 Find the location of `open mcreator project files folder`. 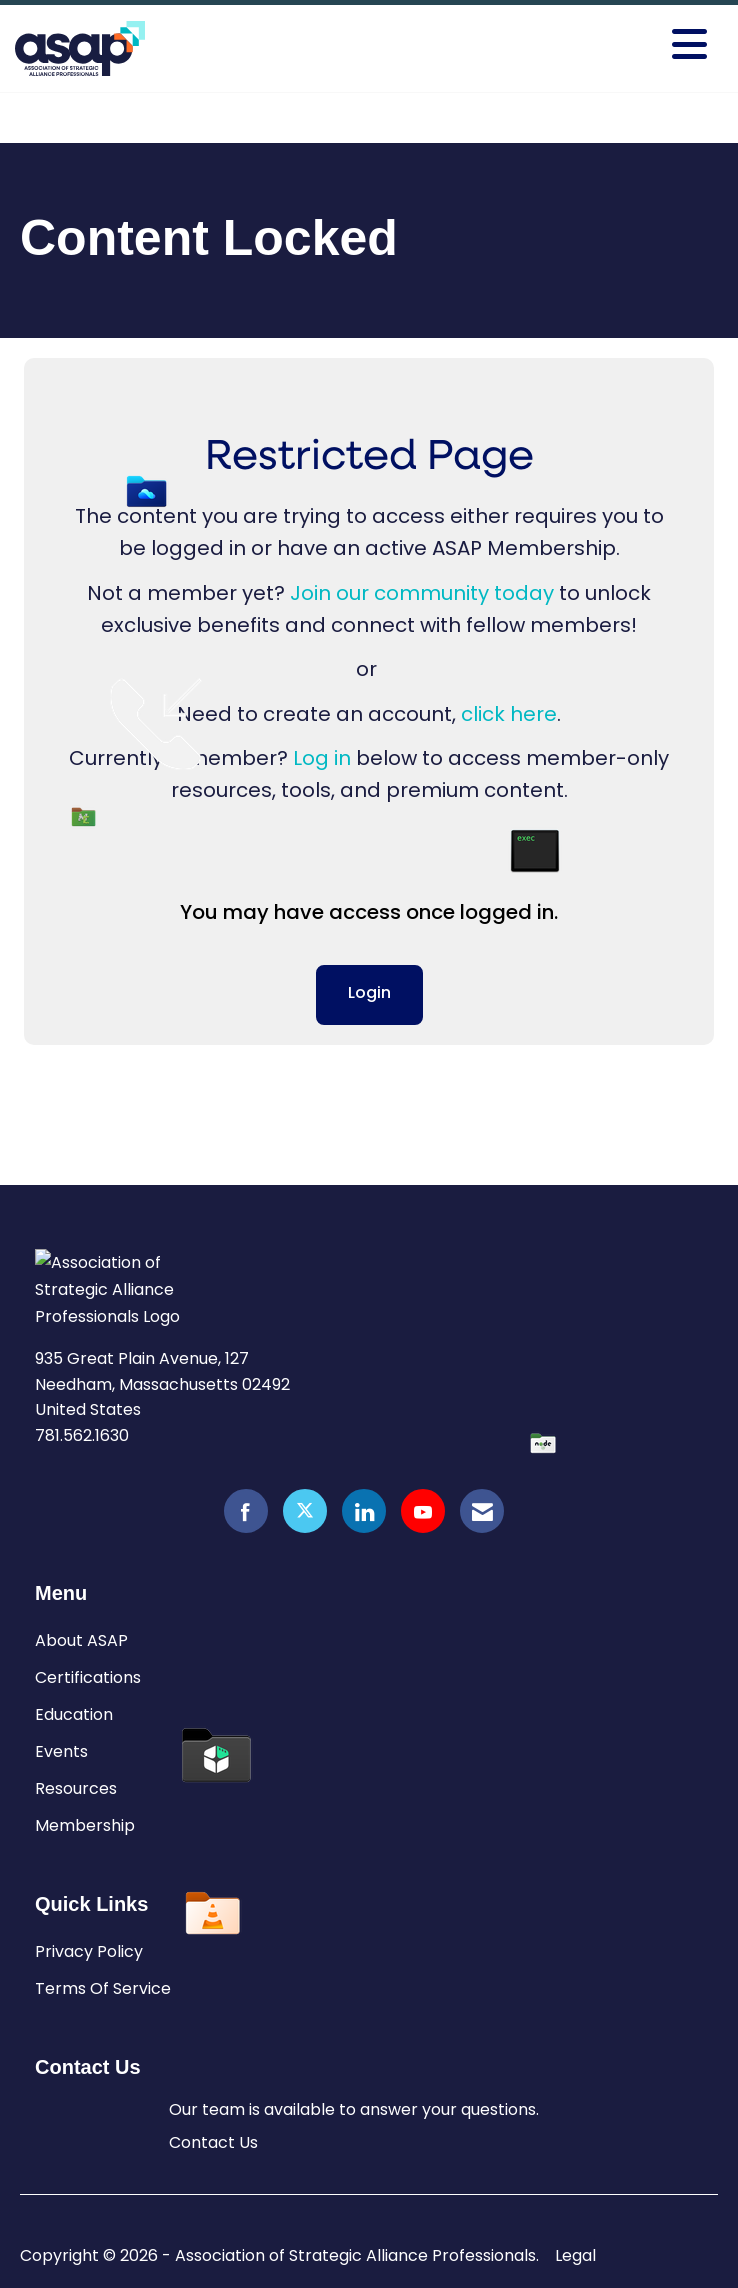

open mcreator project files folder is located at coordinates (83, 817).